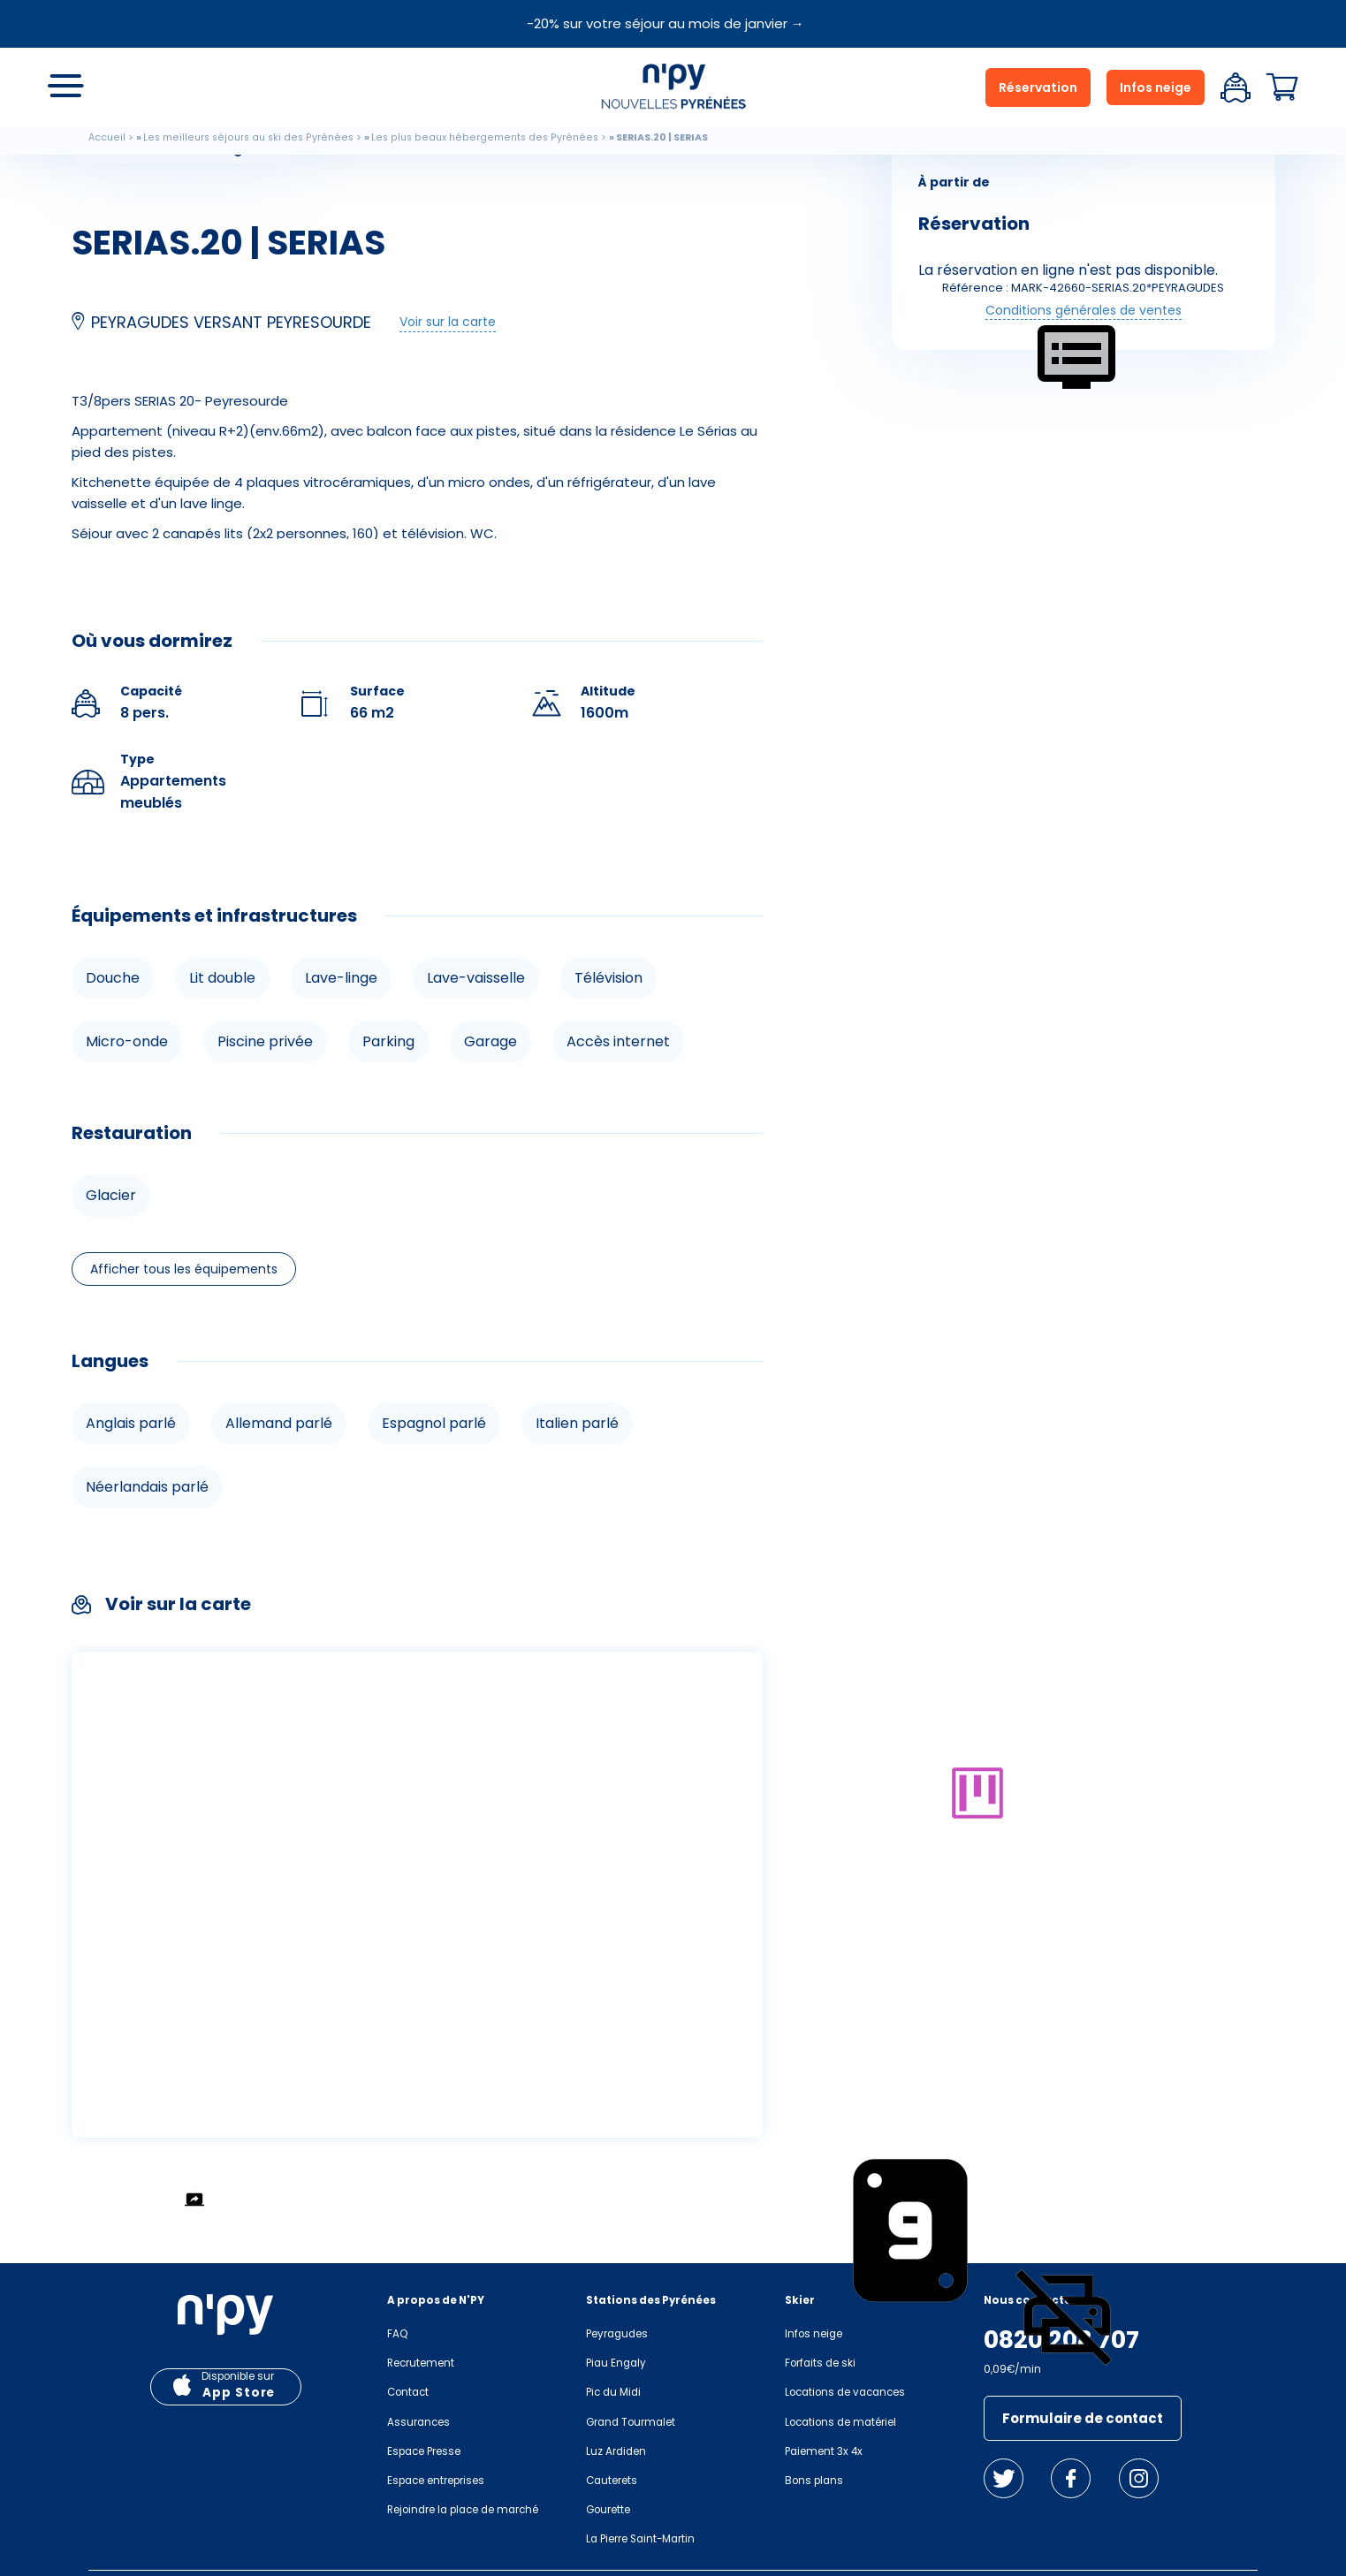  Describe the element at coordinates (910, 2230) in the screenshot. I see `play the 9 card in a card game` at that location.